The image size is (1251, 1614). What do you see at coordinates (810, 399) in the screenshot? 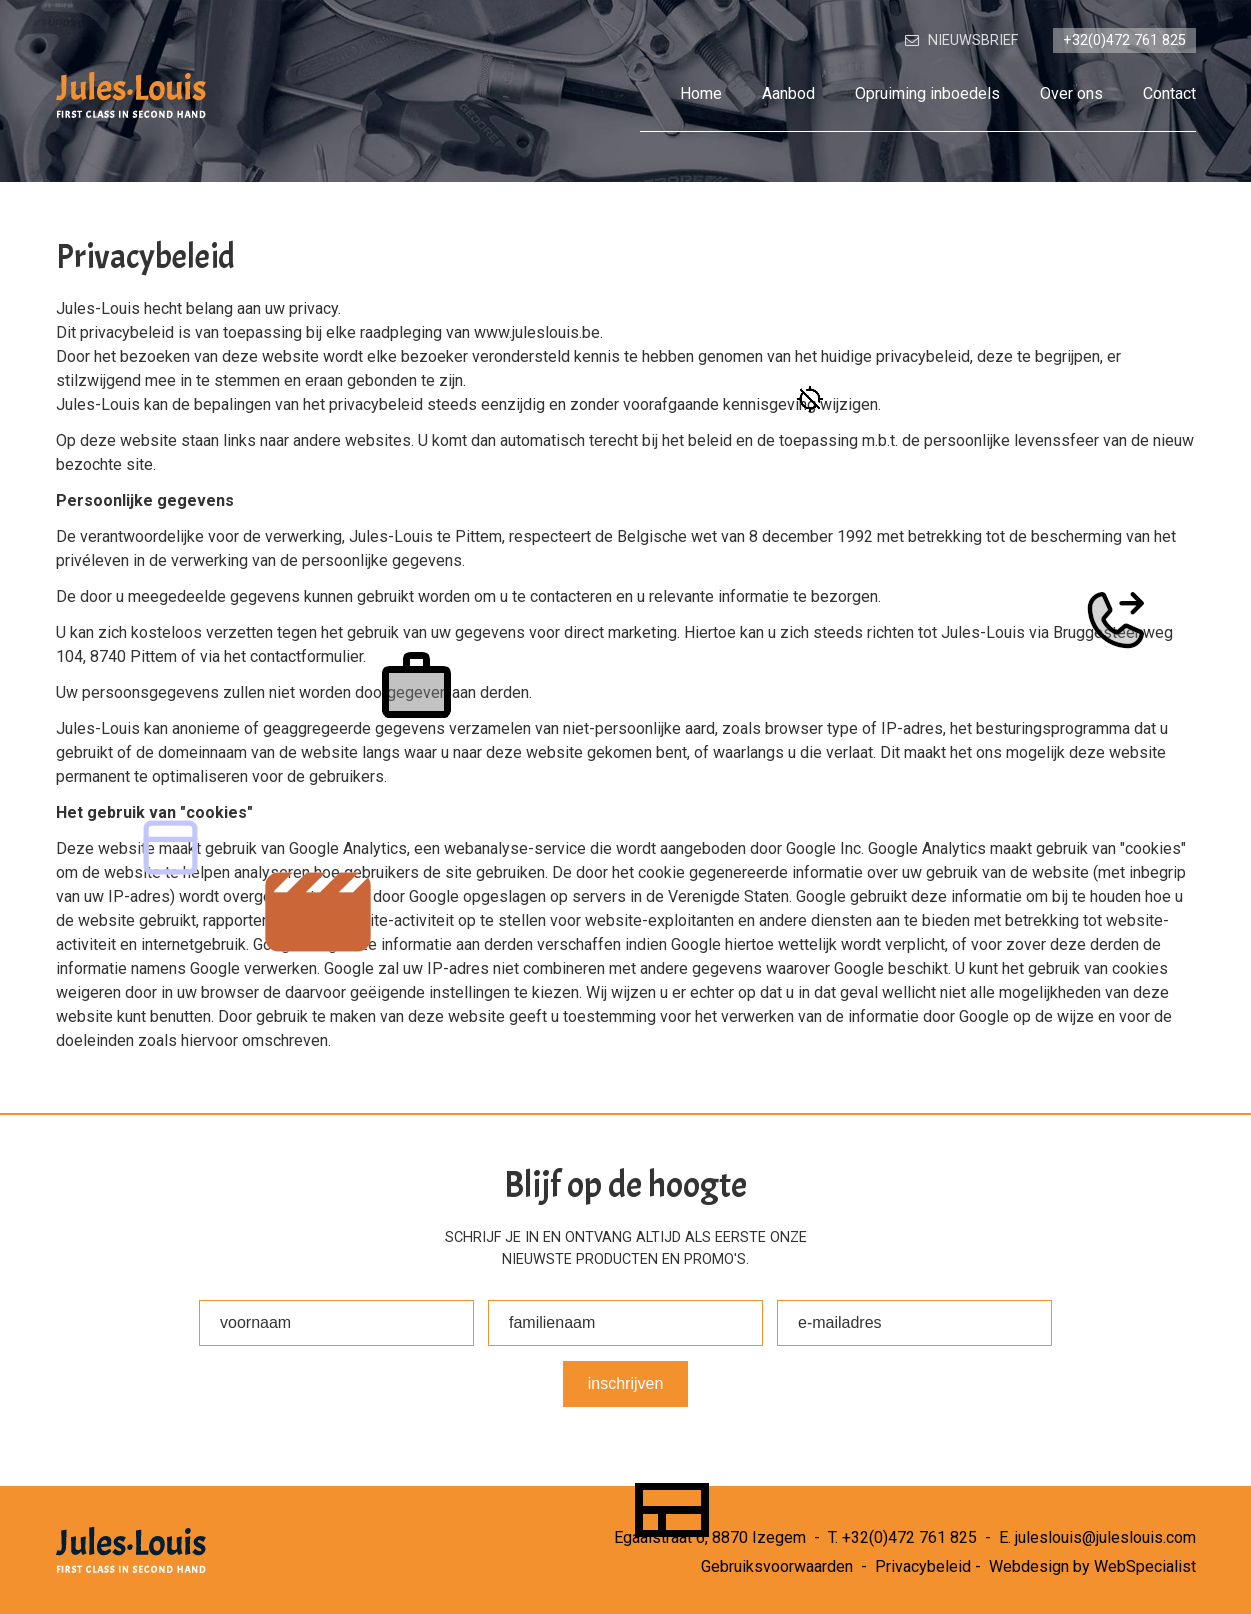
I see `indicates GPS is turned off` at bounding box center [810, 399].